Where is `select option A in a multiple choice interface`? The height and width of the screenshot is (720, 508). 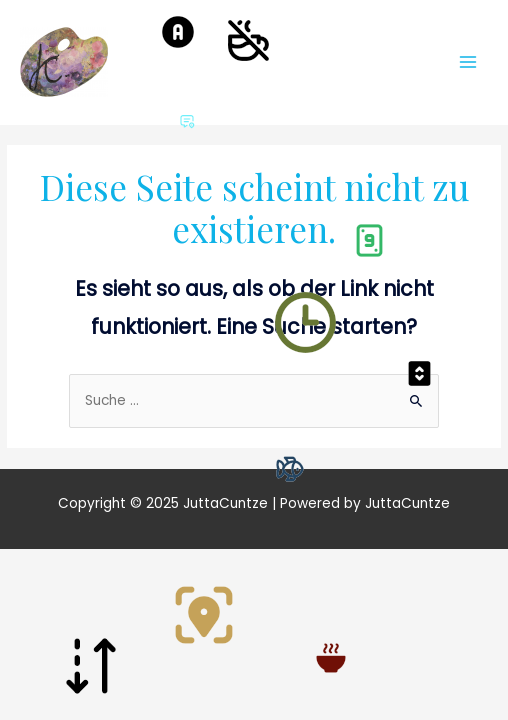
select option A in a multiple choice interface is located at coordinates (178, 32).